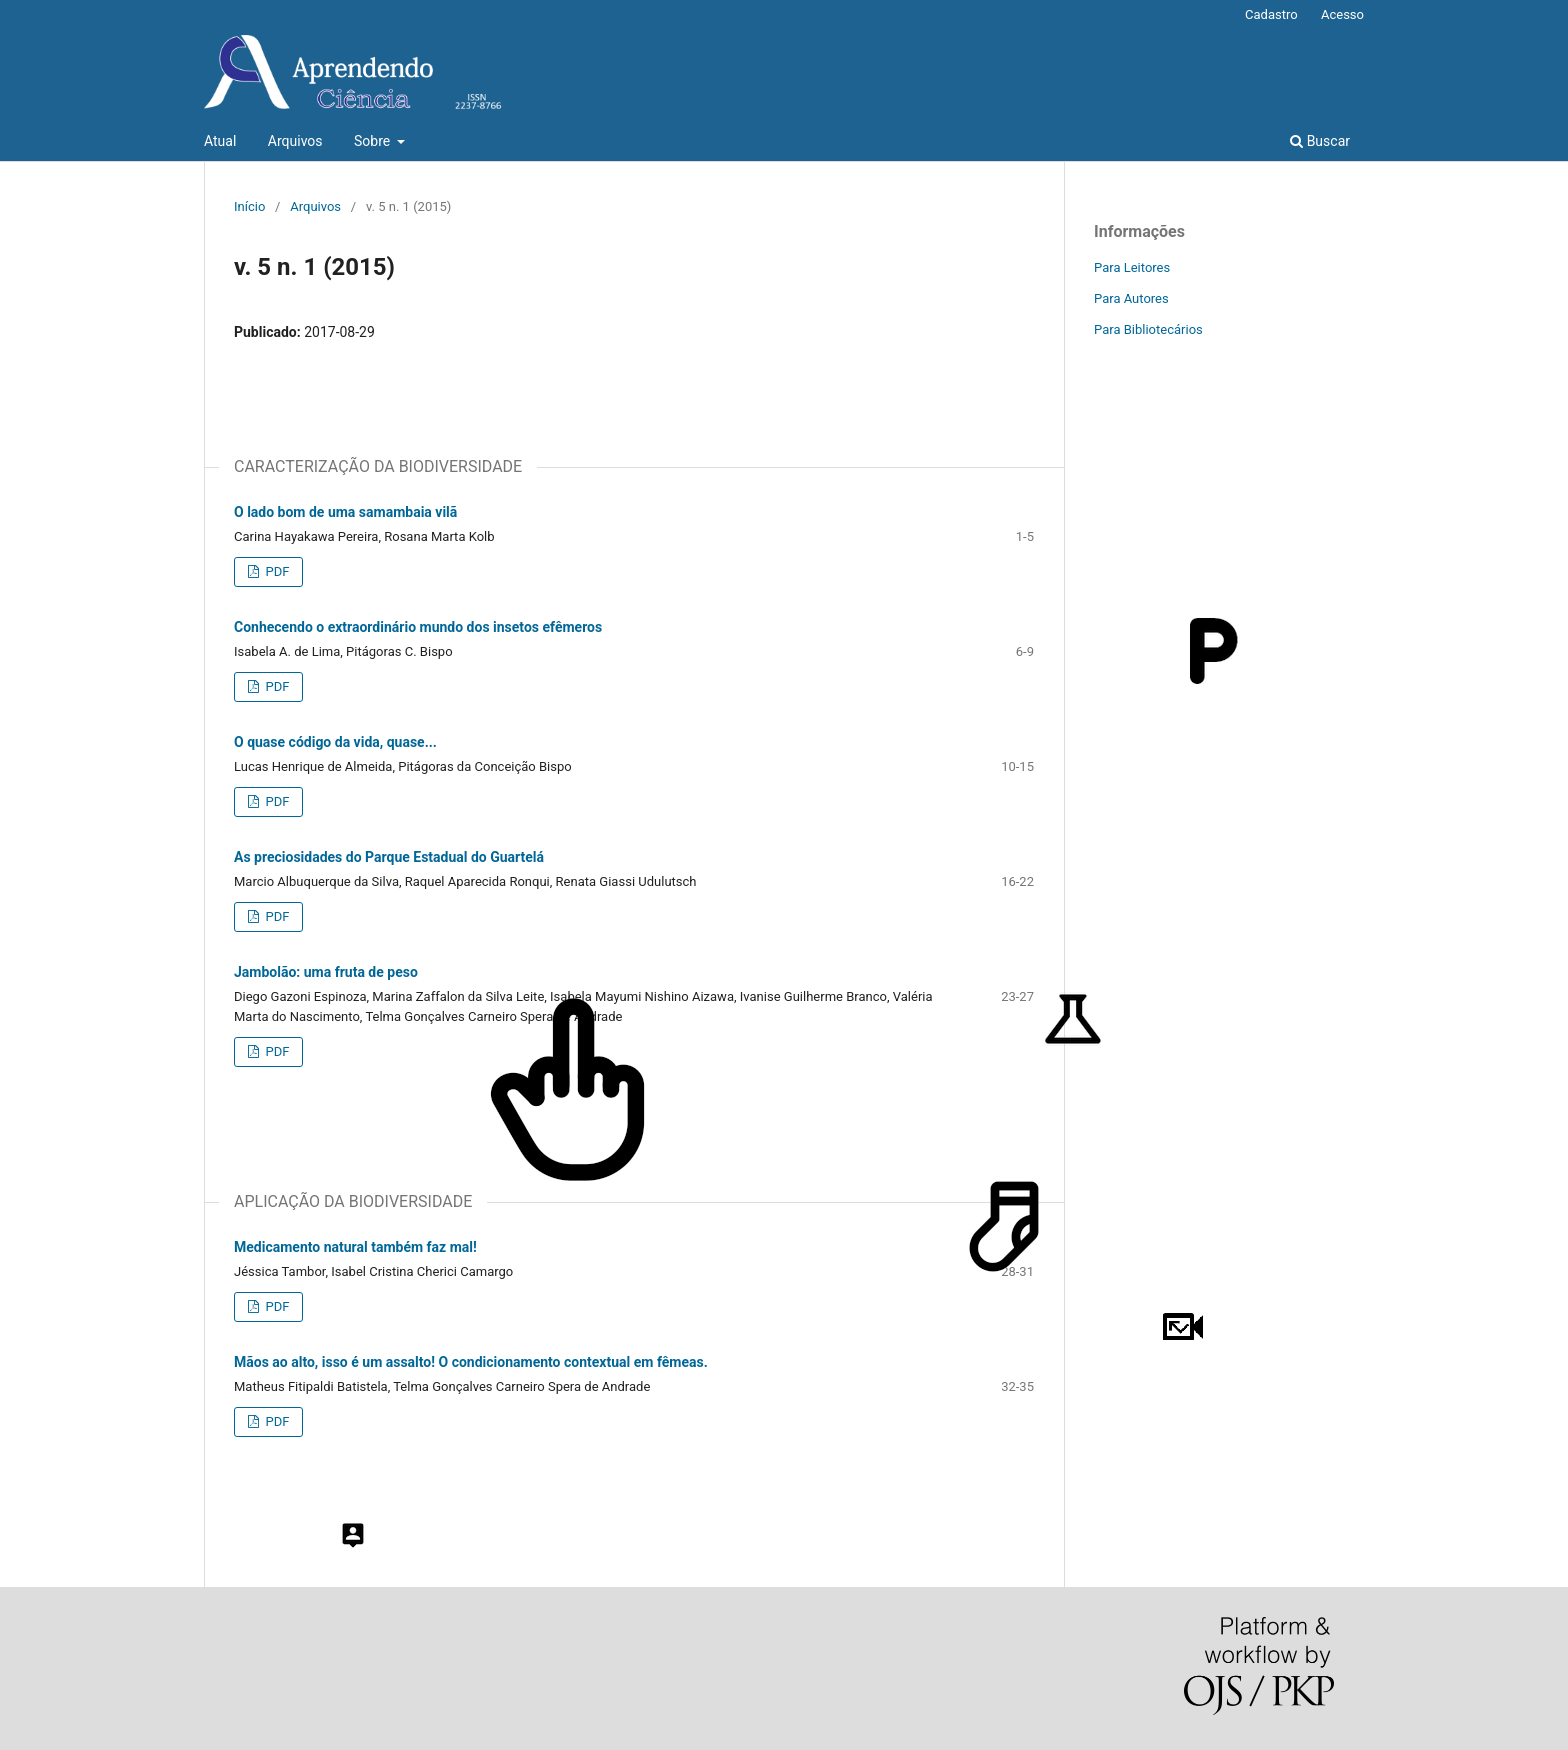 The image size is (1568, 1750). Describe the element at coordinates (1073, 1019) in the screenshot. I see `access science or laboratory features` at that location.